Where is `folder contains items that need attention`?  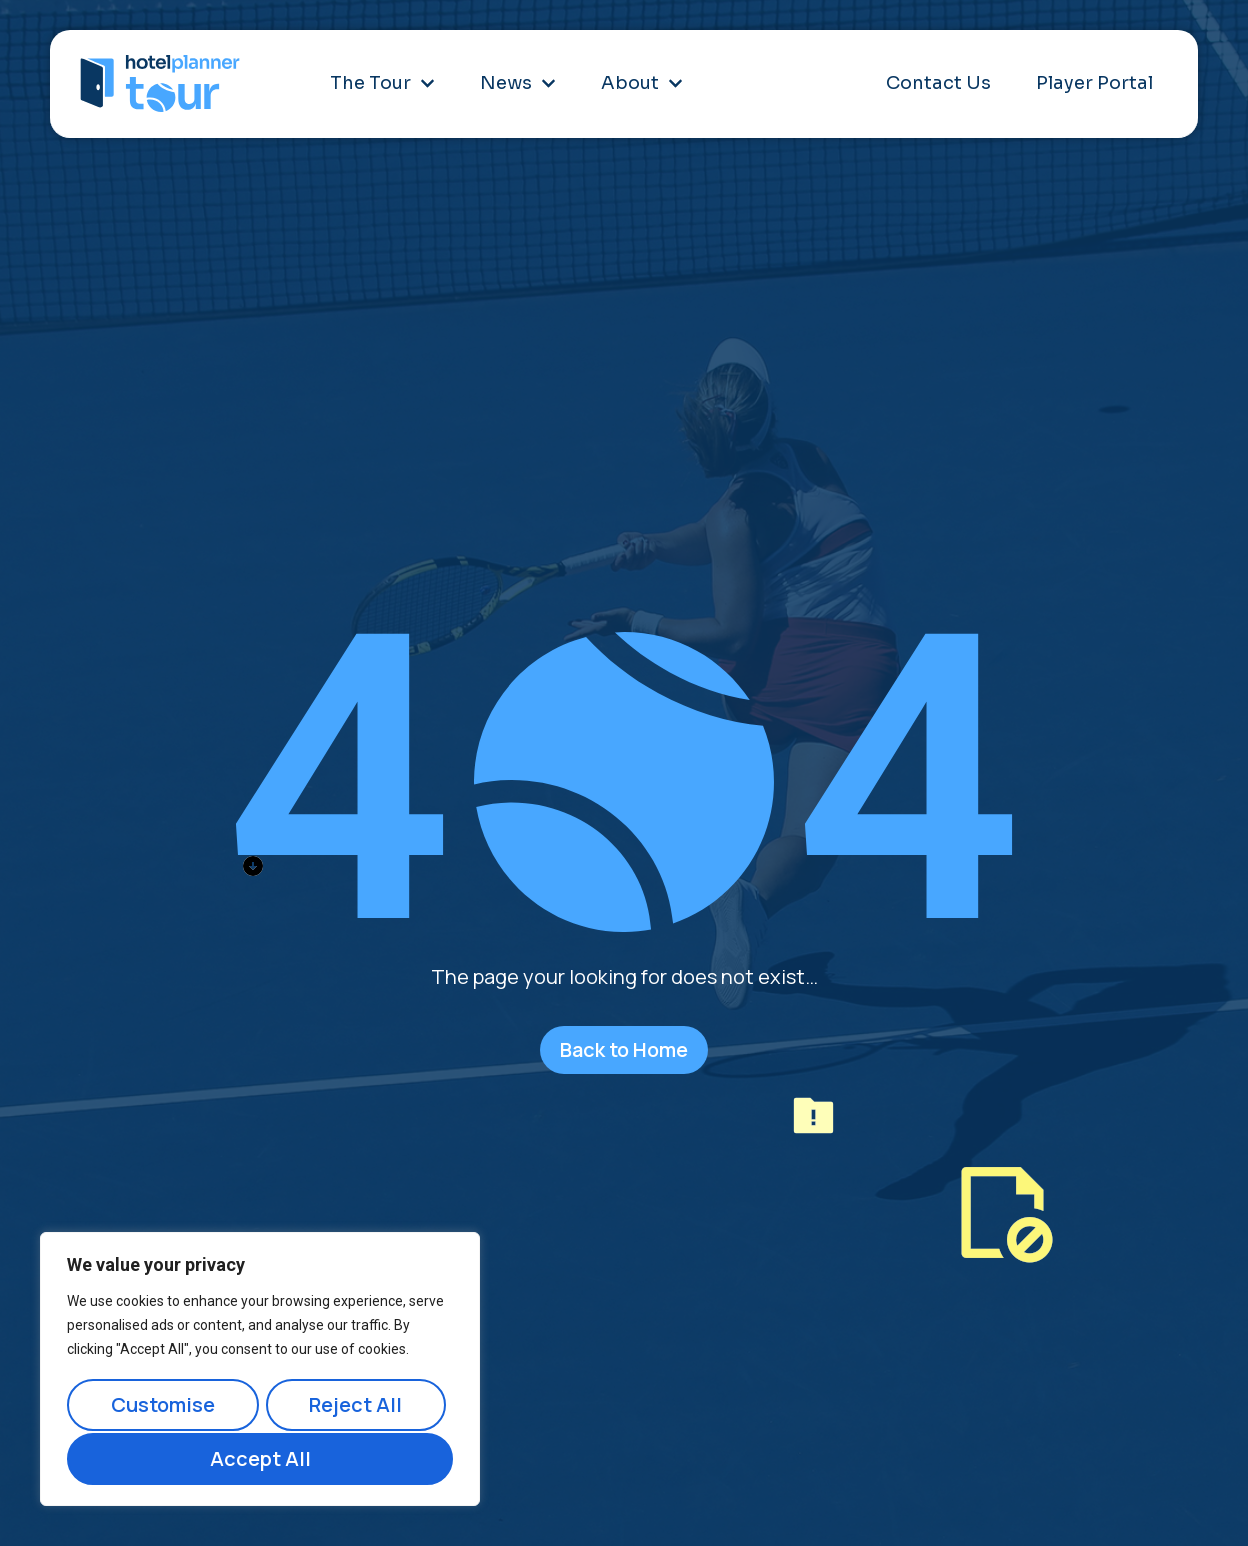
folder contains items that need attention is located at coordinates (813, 1115).